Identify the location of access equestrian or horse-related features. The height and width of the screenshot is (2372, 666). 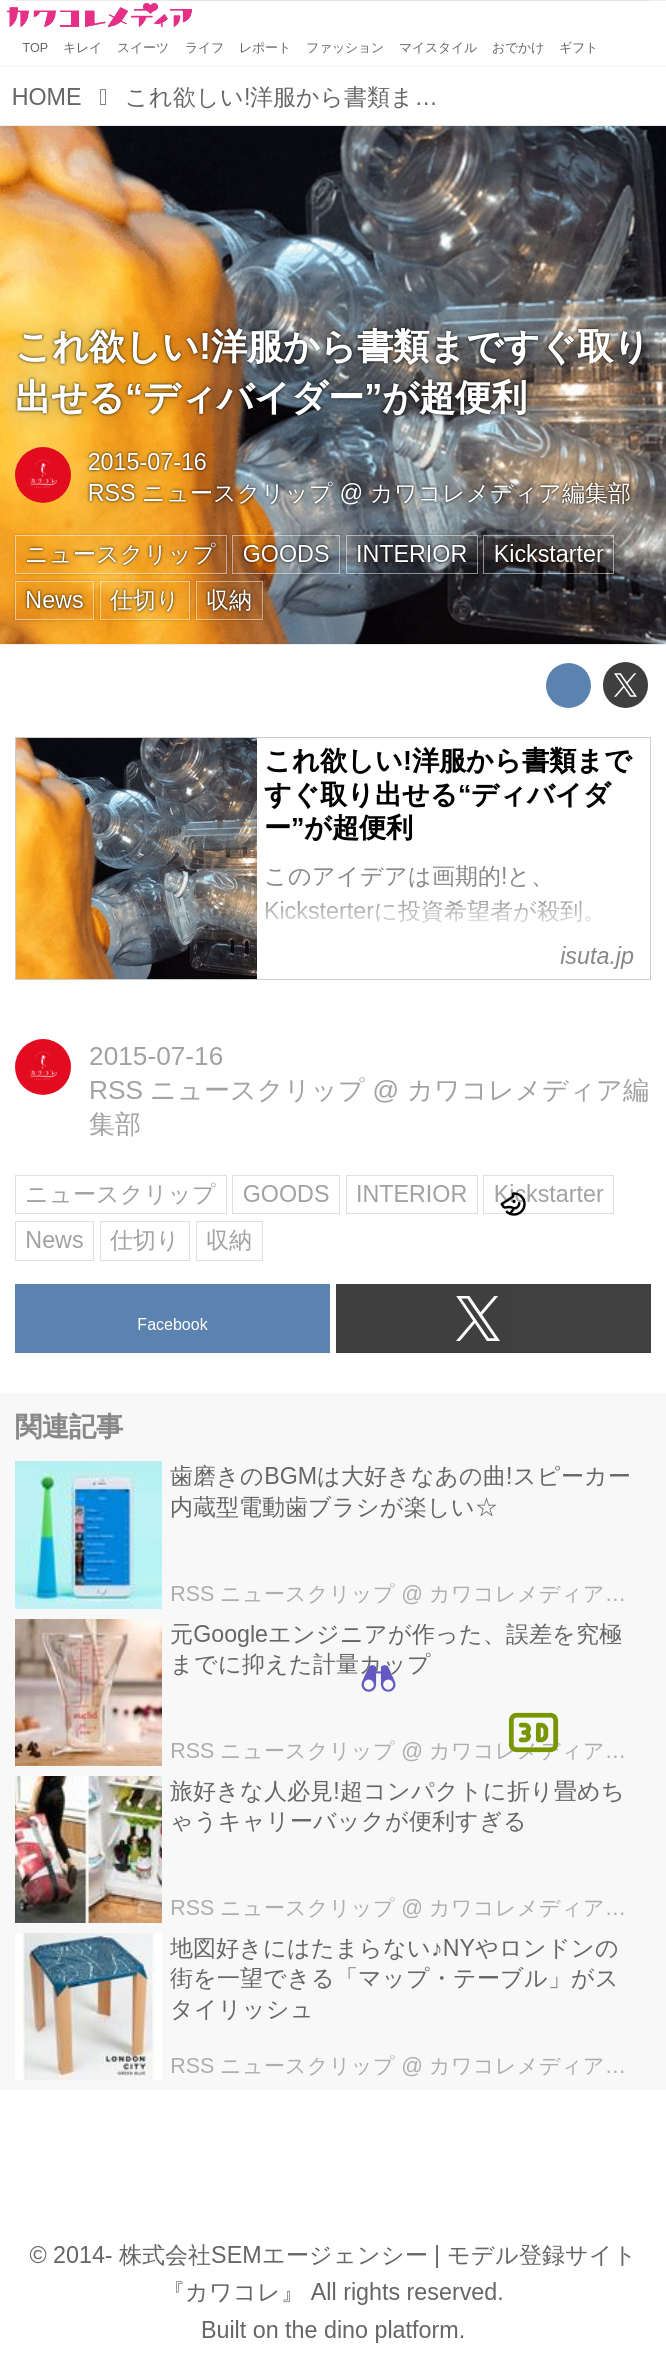
(514, 1204).